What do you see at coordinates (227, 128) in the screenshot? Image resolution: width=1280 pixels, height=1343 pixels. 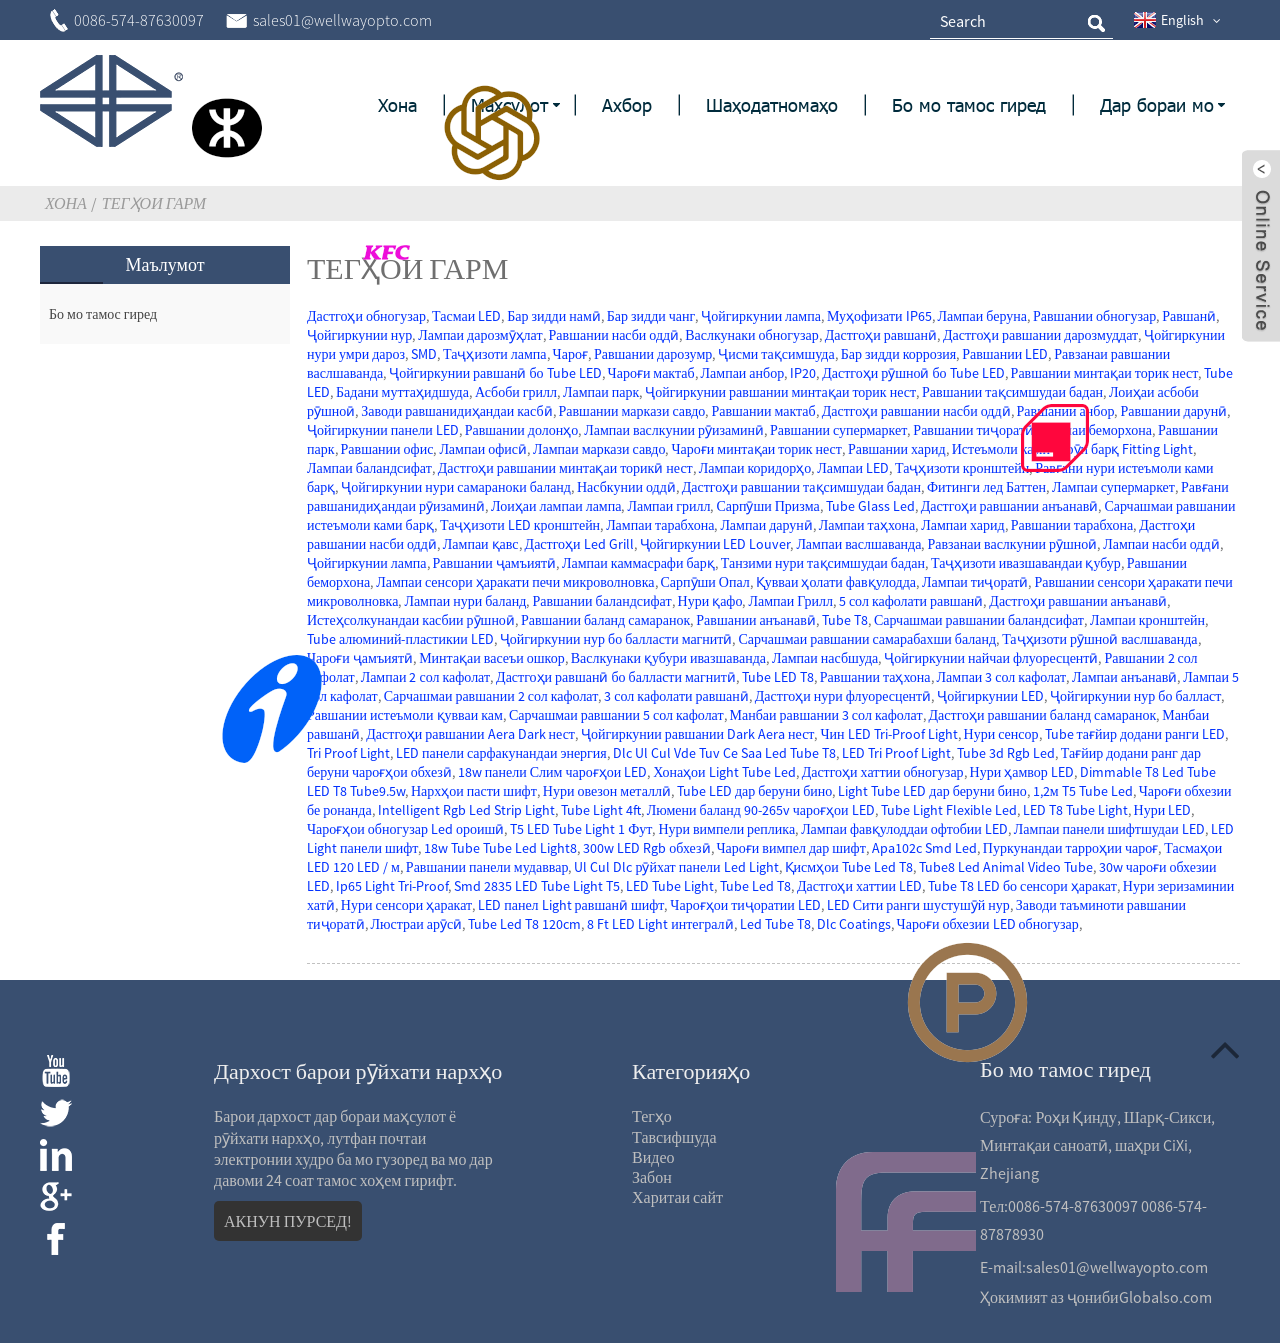 I see `mtr (hong kong mass transit railway) company logo` at bounding box center [227, 128].